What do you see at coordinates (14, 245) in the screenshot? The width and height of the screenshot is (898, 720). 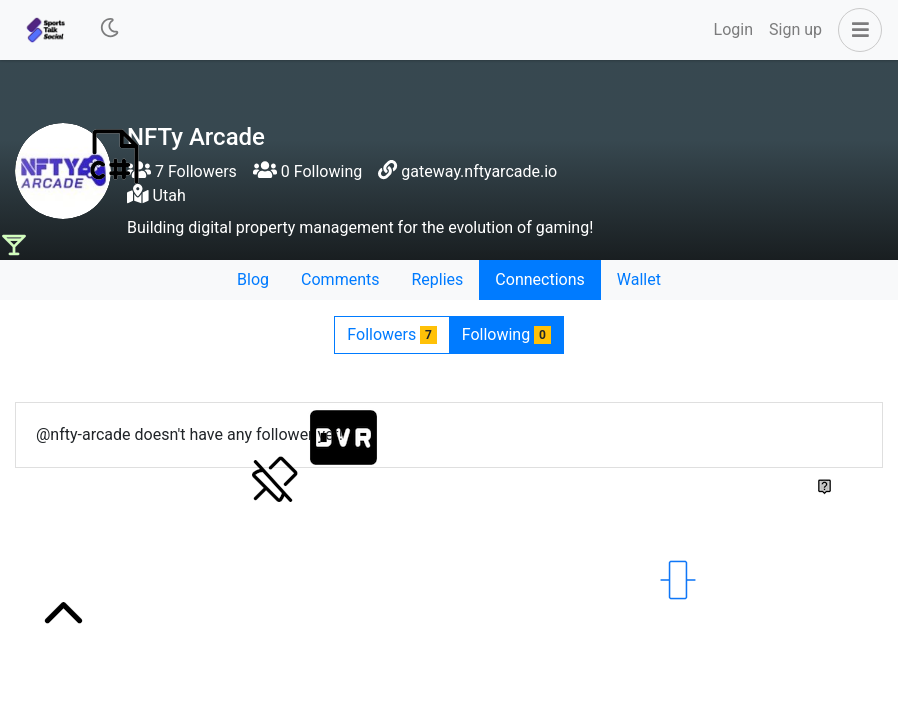 I see `view bar or cocktail menu` at bounding box center [14, 245].